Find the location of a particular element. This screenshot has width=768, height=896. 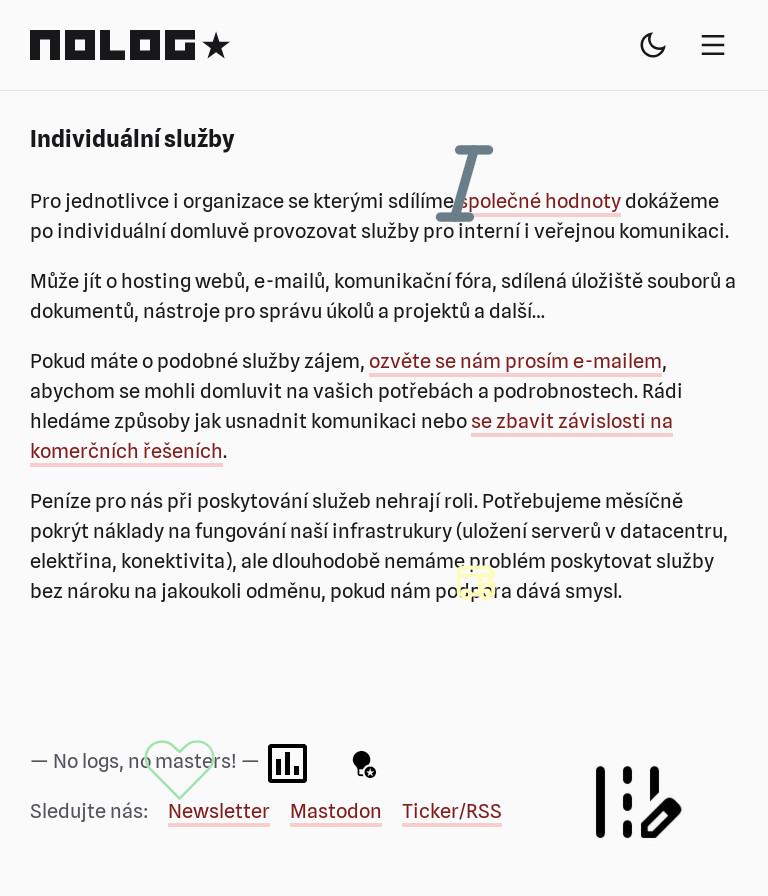

apply suggested quick fix automatically is located at coordinates (362, 764).